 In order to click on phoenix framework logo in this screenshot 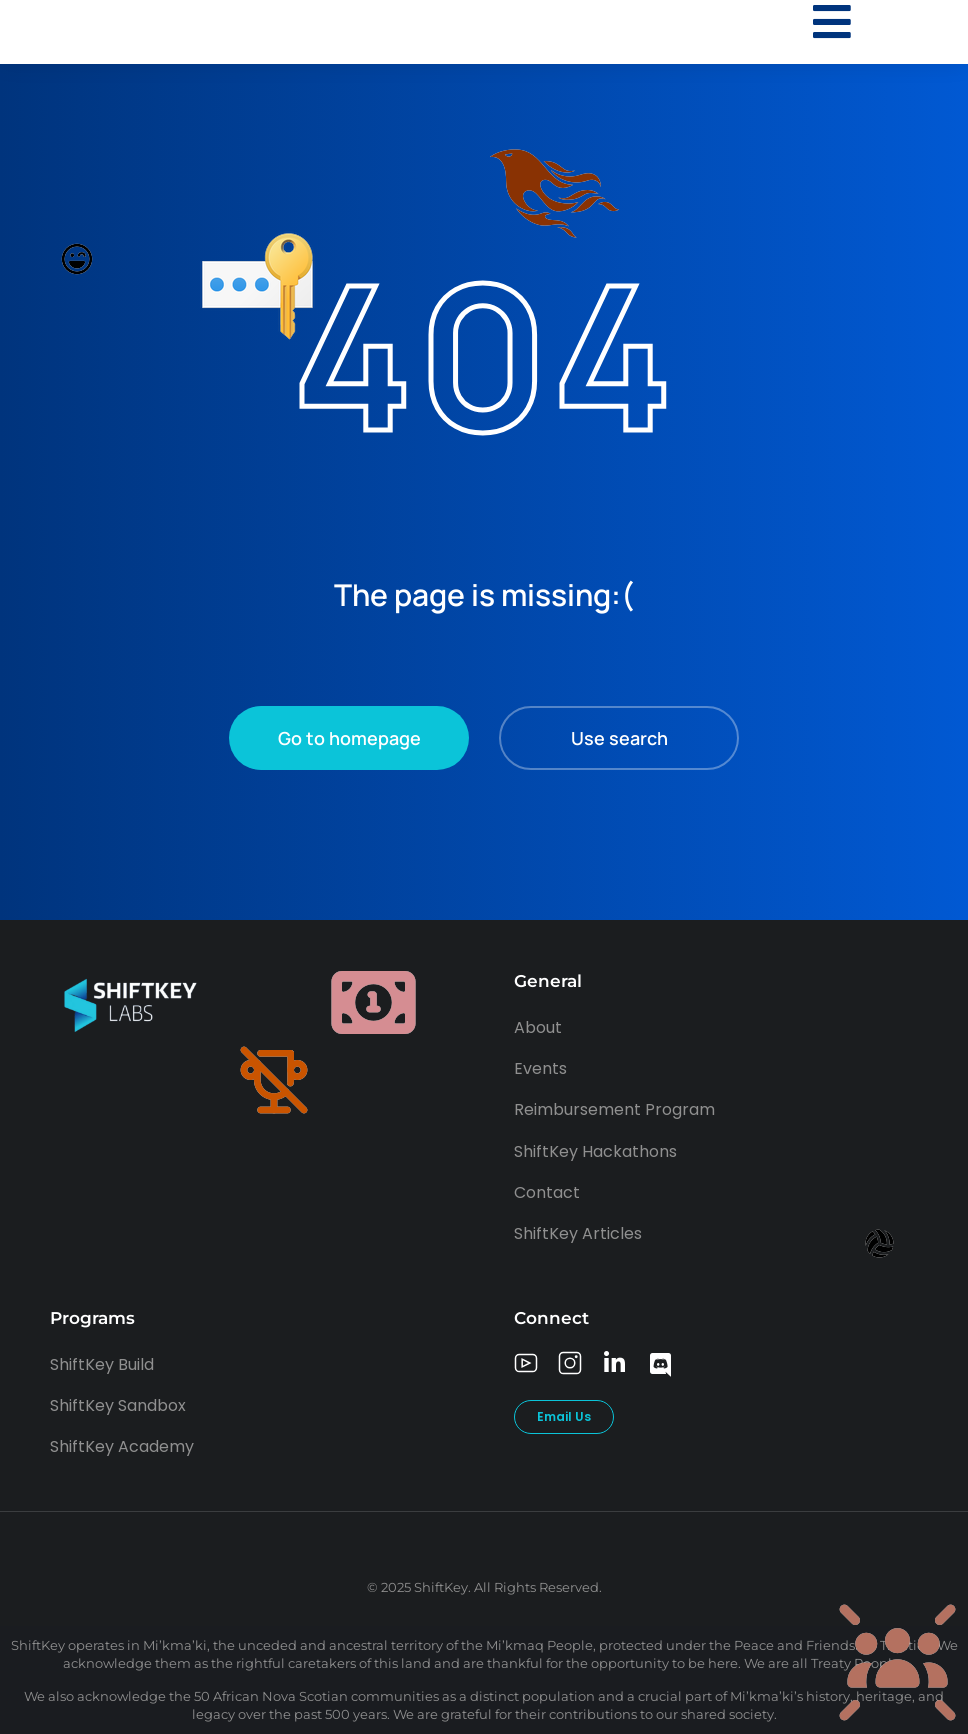, I will do `click(554, 193)`.